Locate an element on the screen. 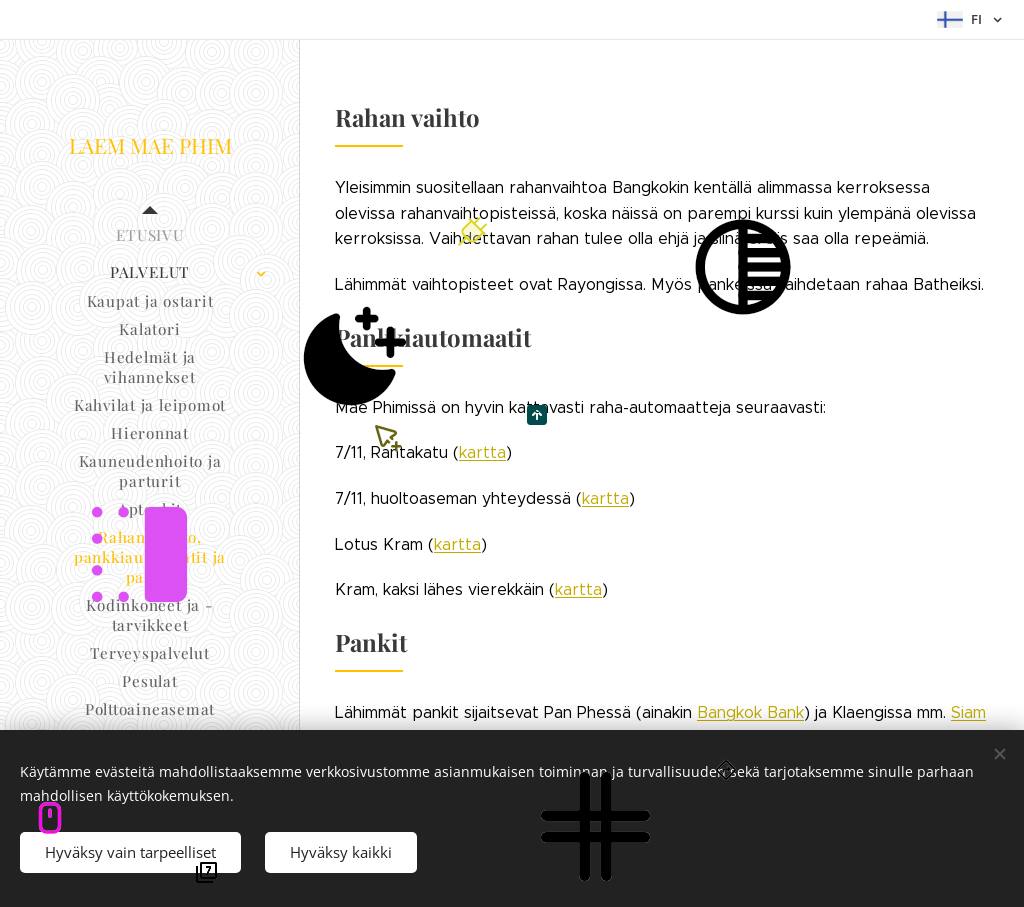  upload a file or document is located at coordinates (537, 415).